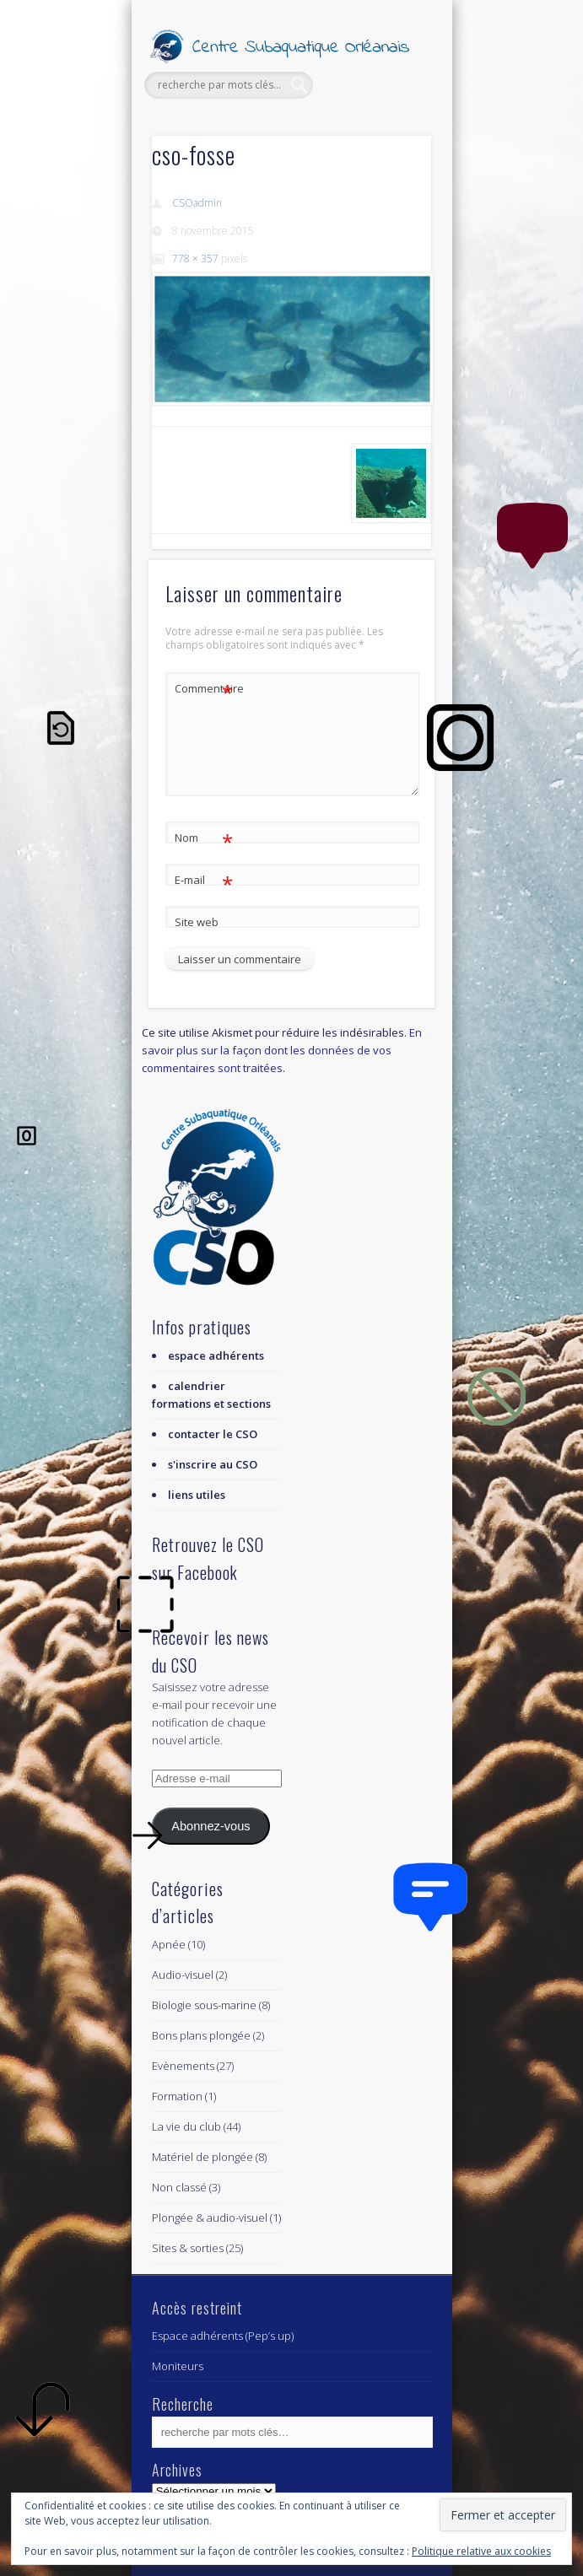 This screenshot has height=2576, width=583. I want to click on navigate to the next item or page, so click(148, 1835).